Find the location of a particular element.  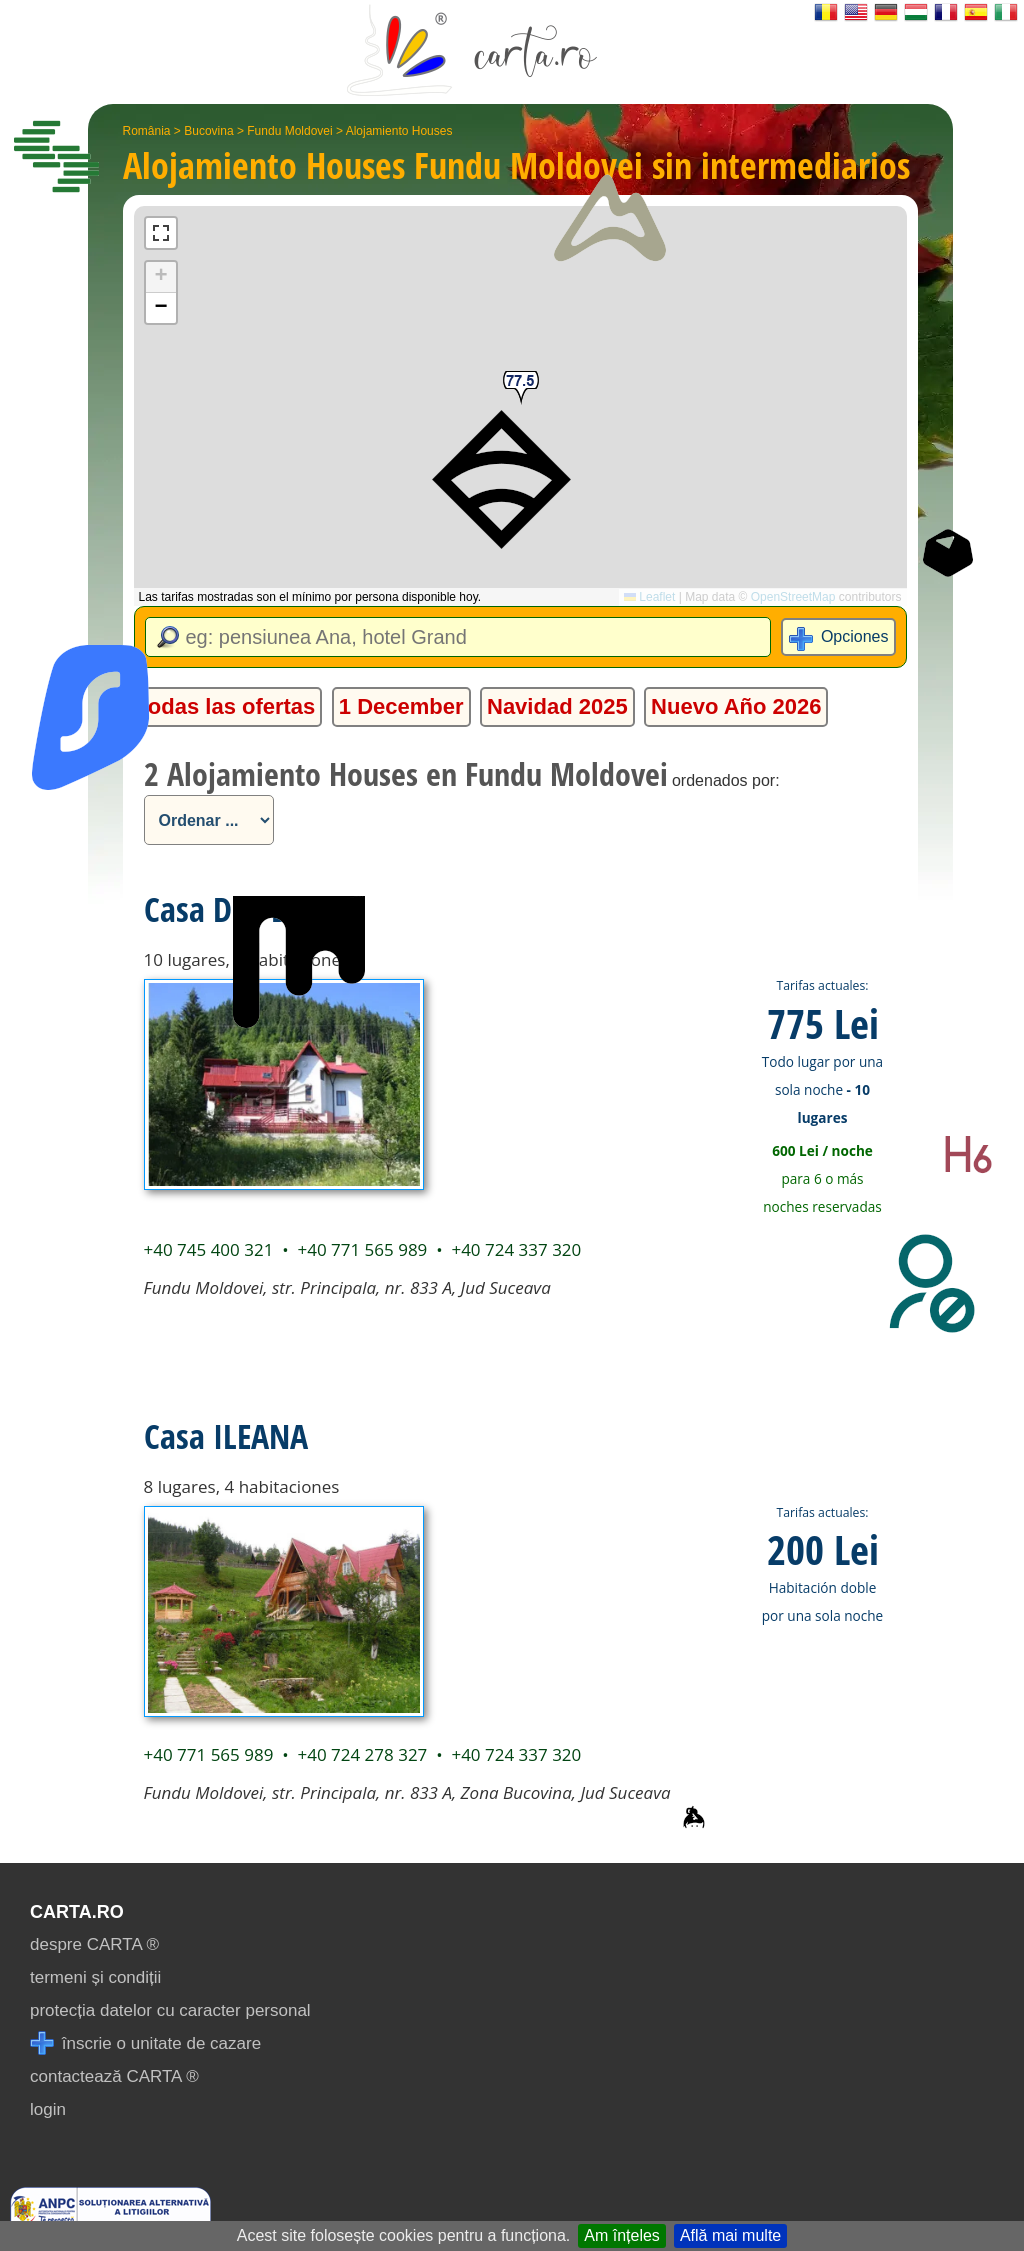

sensu monitoring platform logo is located at coordinates (501, 479).